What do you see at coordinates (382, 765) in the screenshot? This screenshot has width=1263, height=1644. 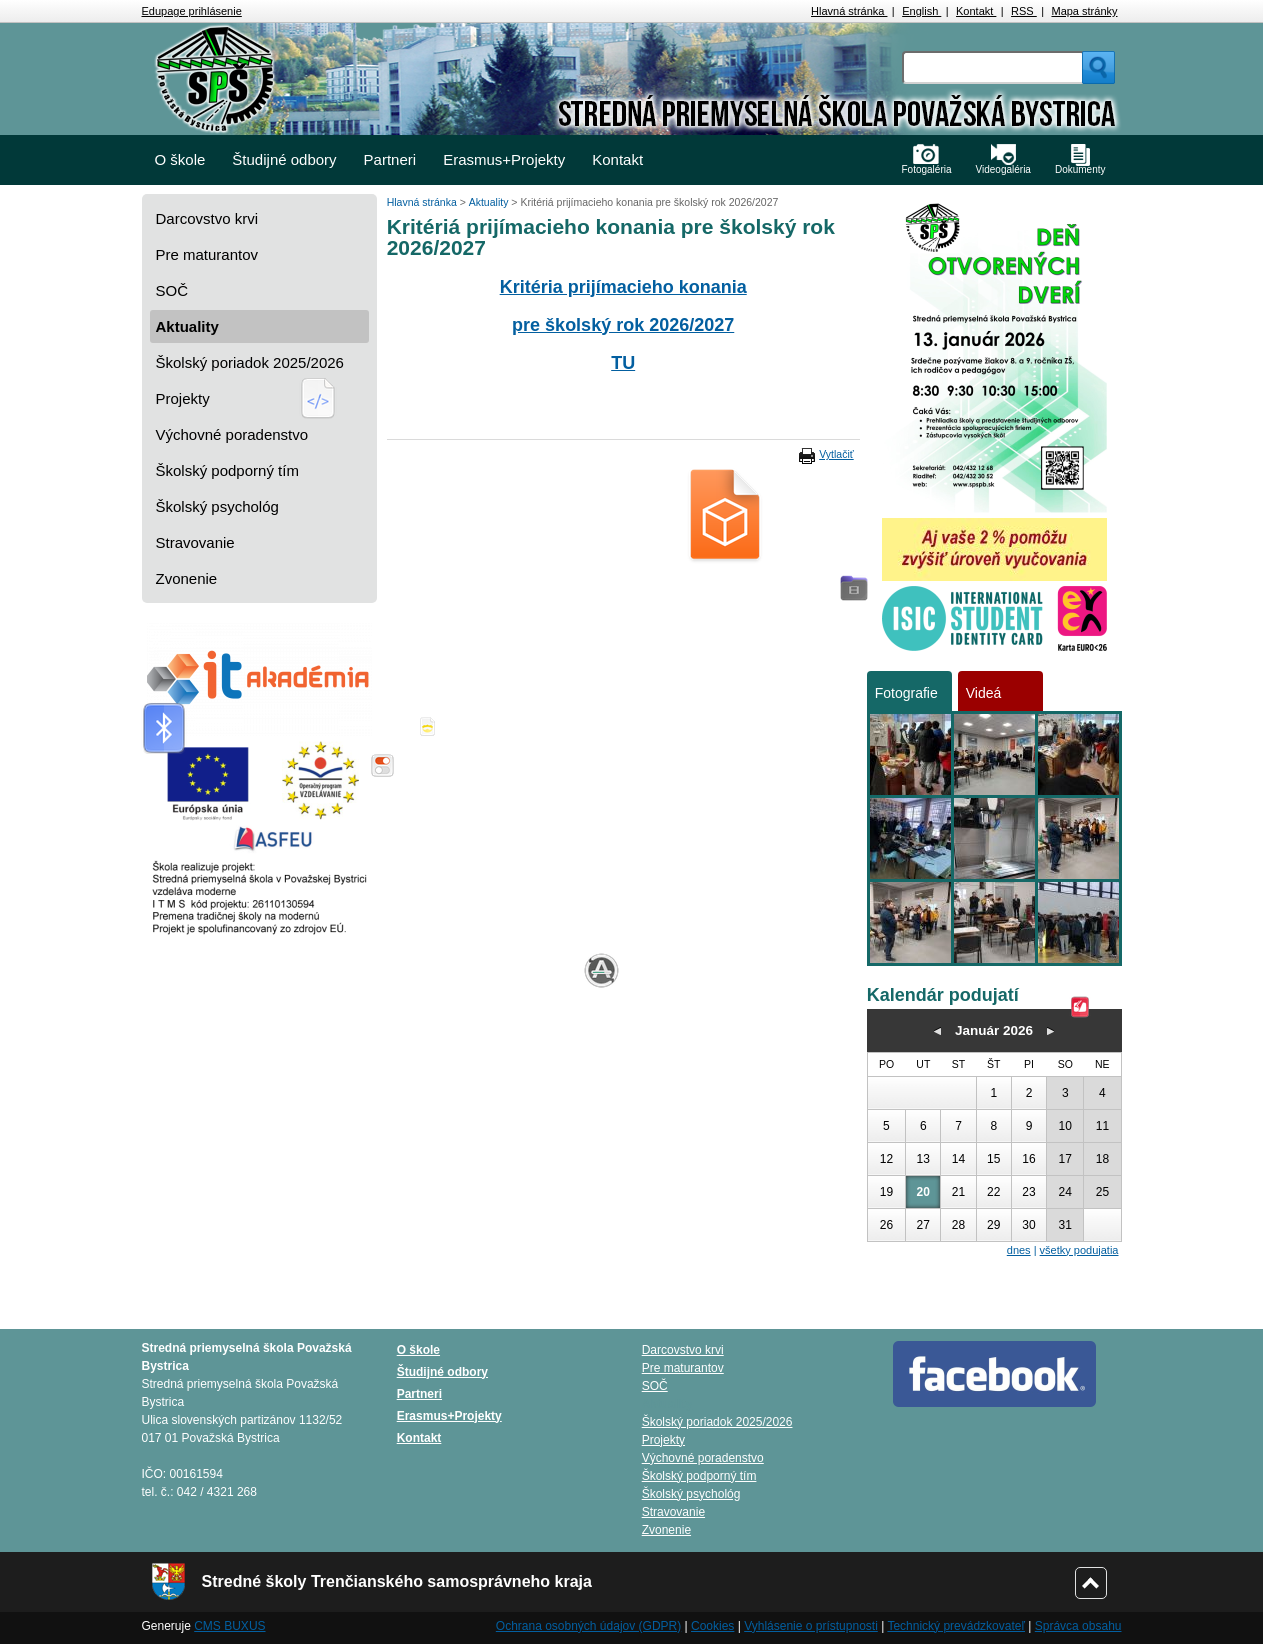 I see `open desktop preferences or settings` at bounding box center [382, 765].